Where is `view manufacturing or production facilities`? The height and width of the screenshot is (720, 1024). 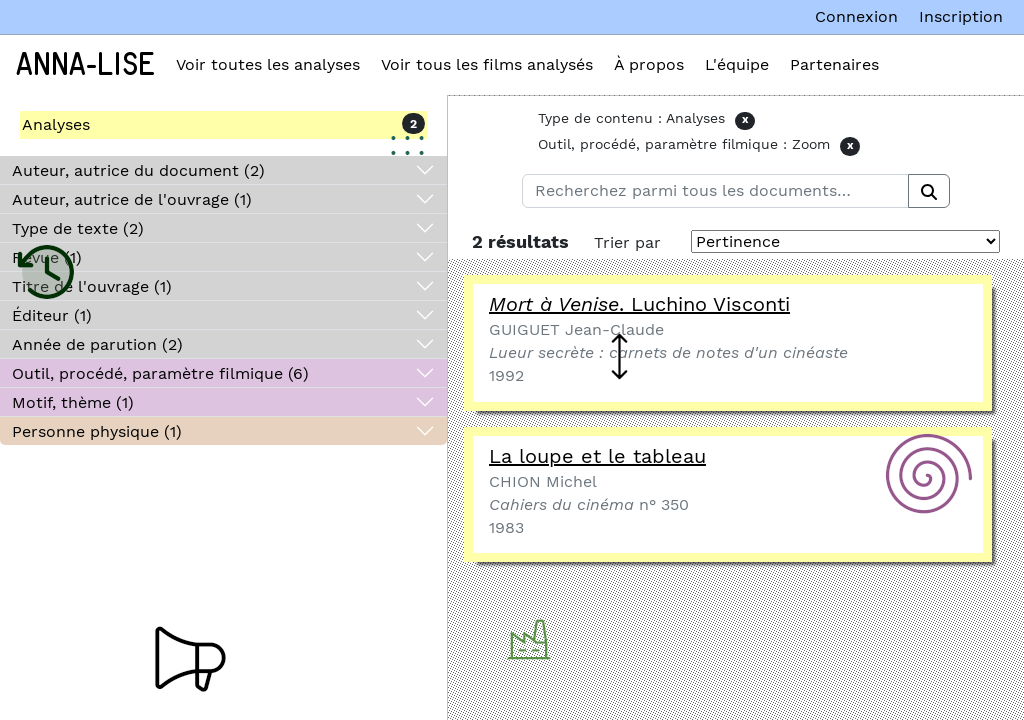
view manufacturing or production facilities is located at coordinates (529, 641).